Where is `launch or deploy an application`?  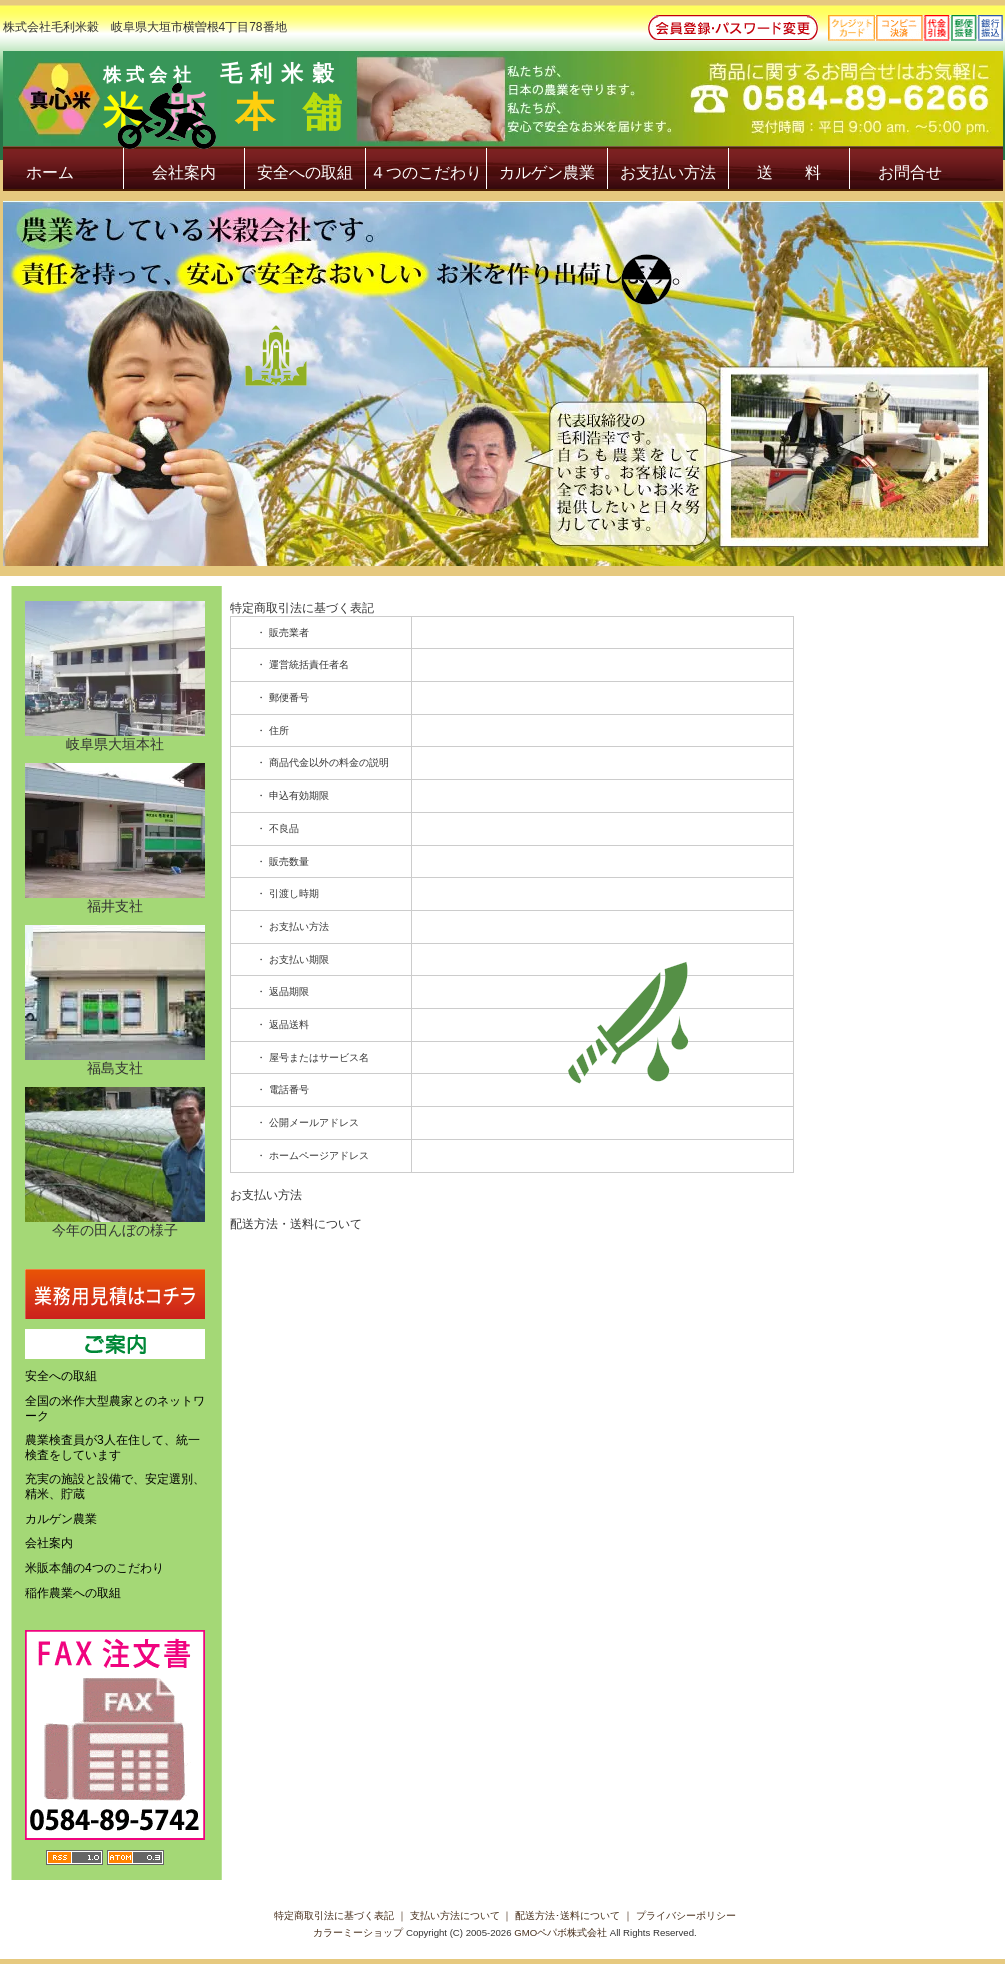 launch or deploy an application is located at coordinates (276, 355).